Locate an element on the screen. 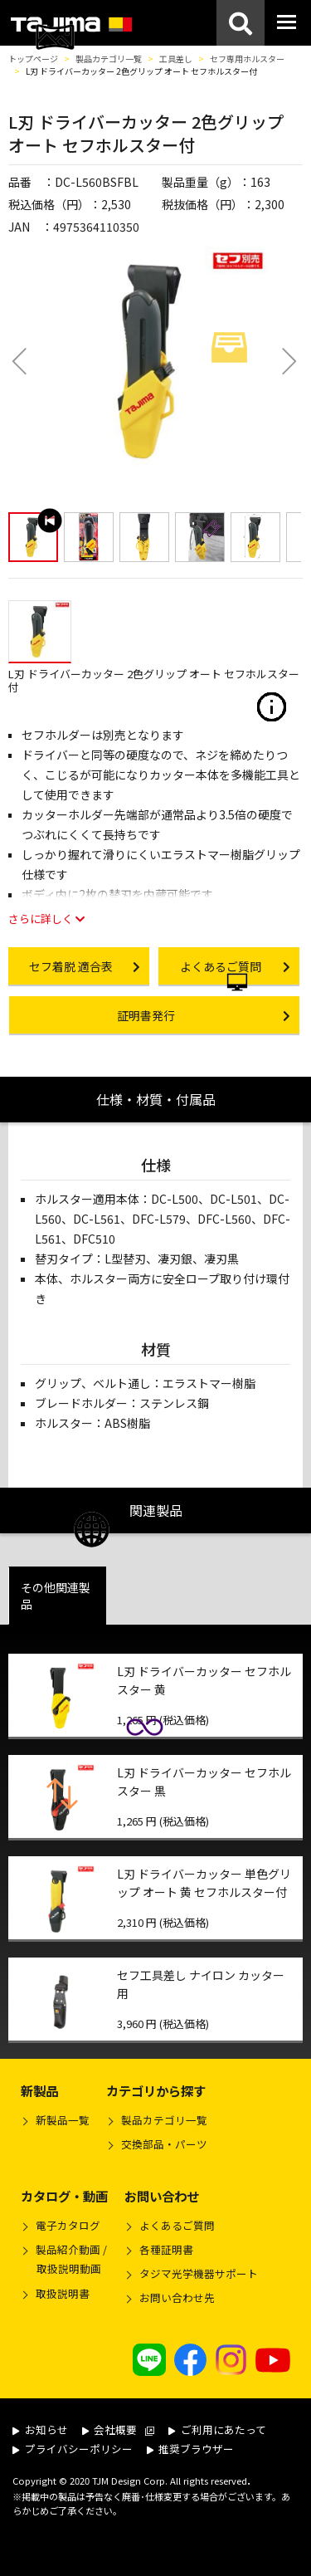 The image size is (311, 2576). skip to previous track is located at coordinates (50, 521).